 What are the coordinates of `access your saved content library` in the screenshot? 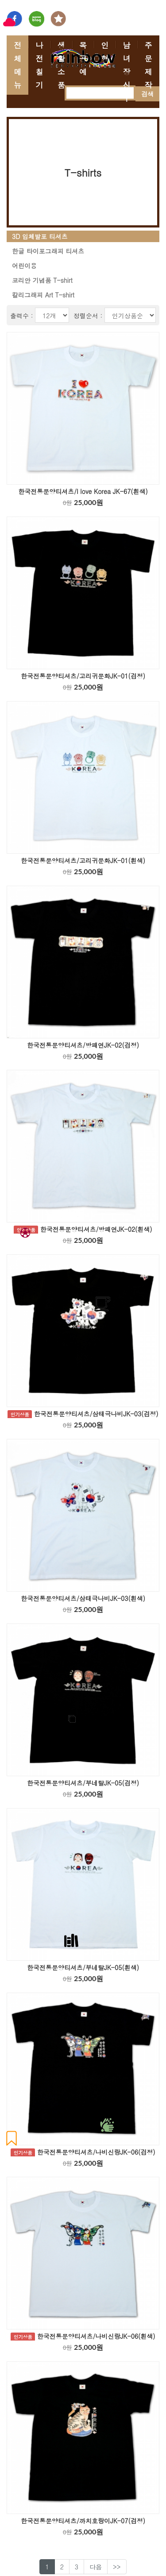 It's located at (71, 1940).